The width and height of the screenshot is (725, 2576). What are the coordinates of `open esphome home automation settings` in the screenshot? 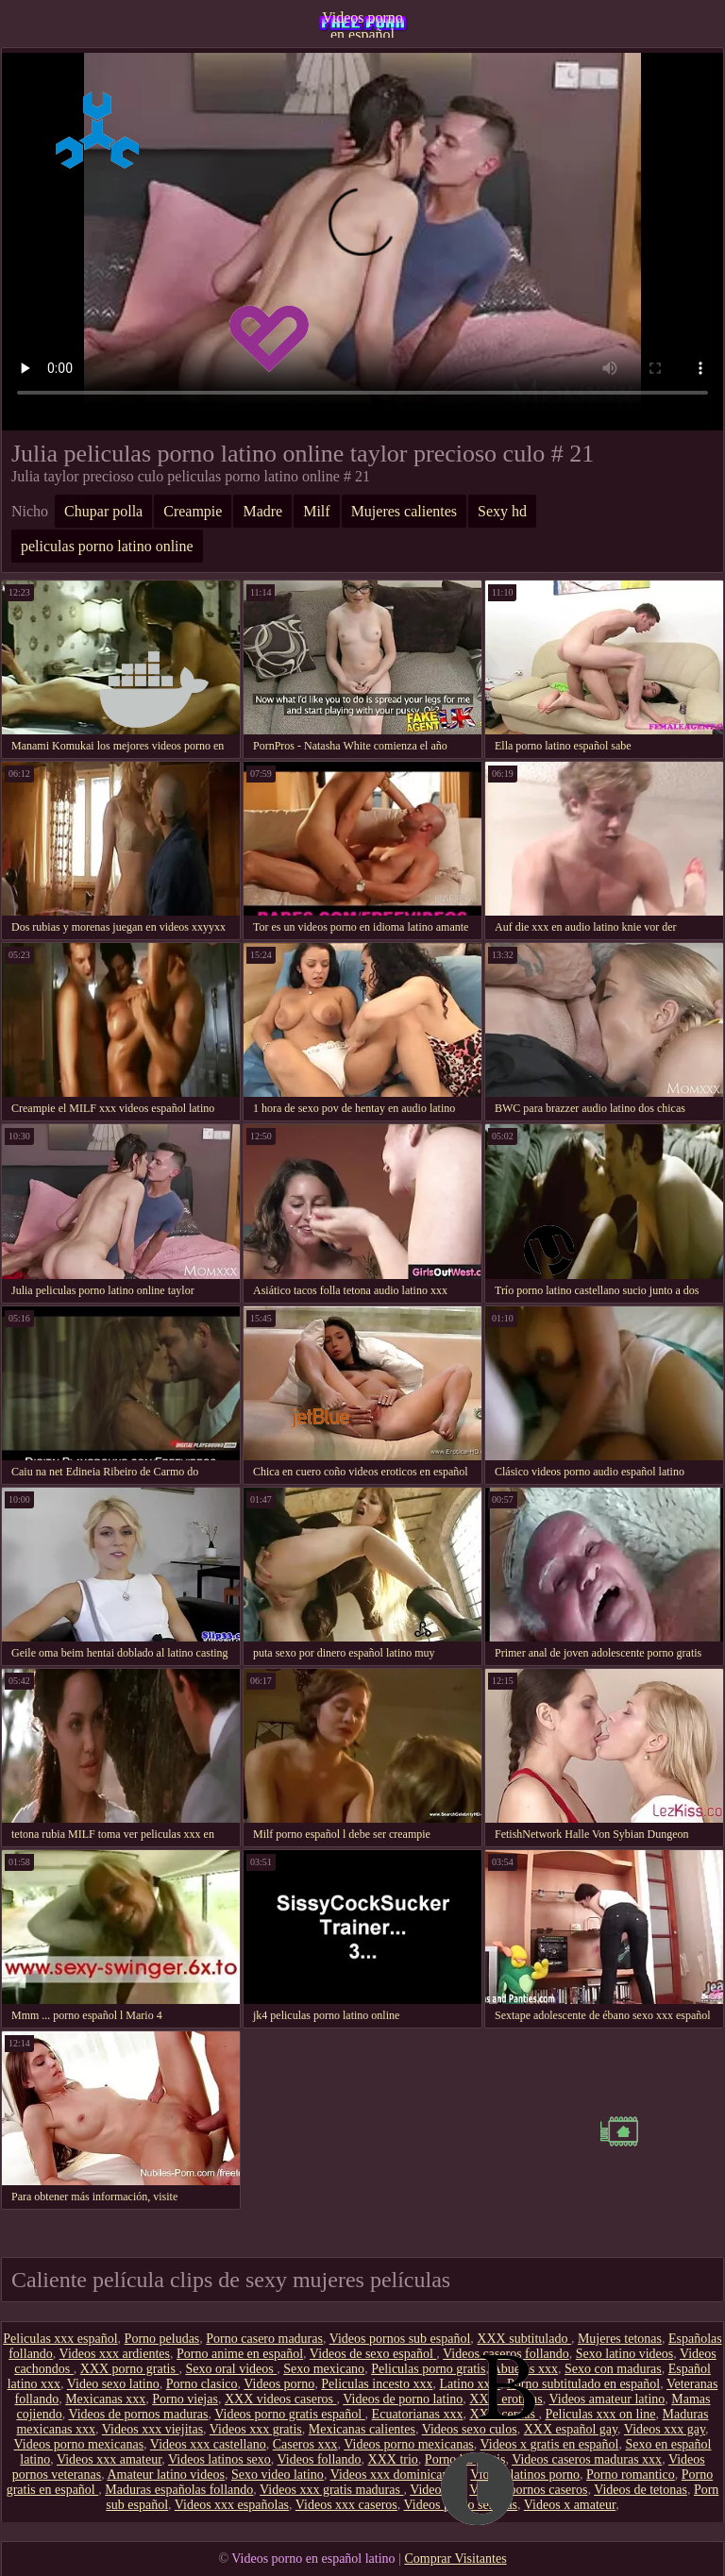 It's located at (619, 2131).